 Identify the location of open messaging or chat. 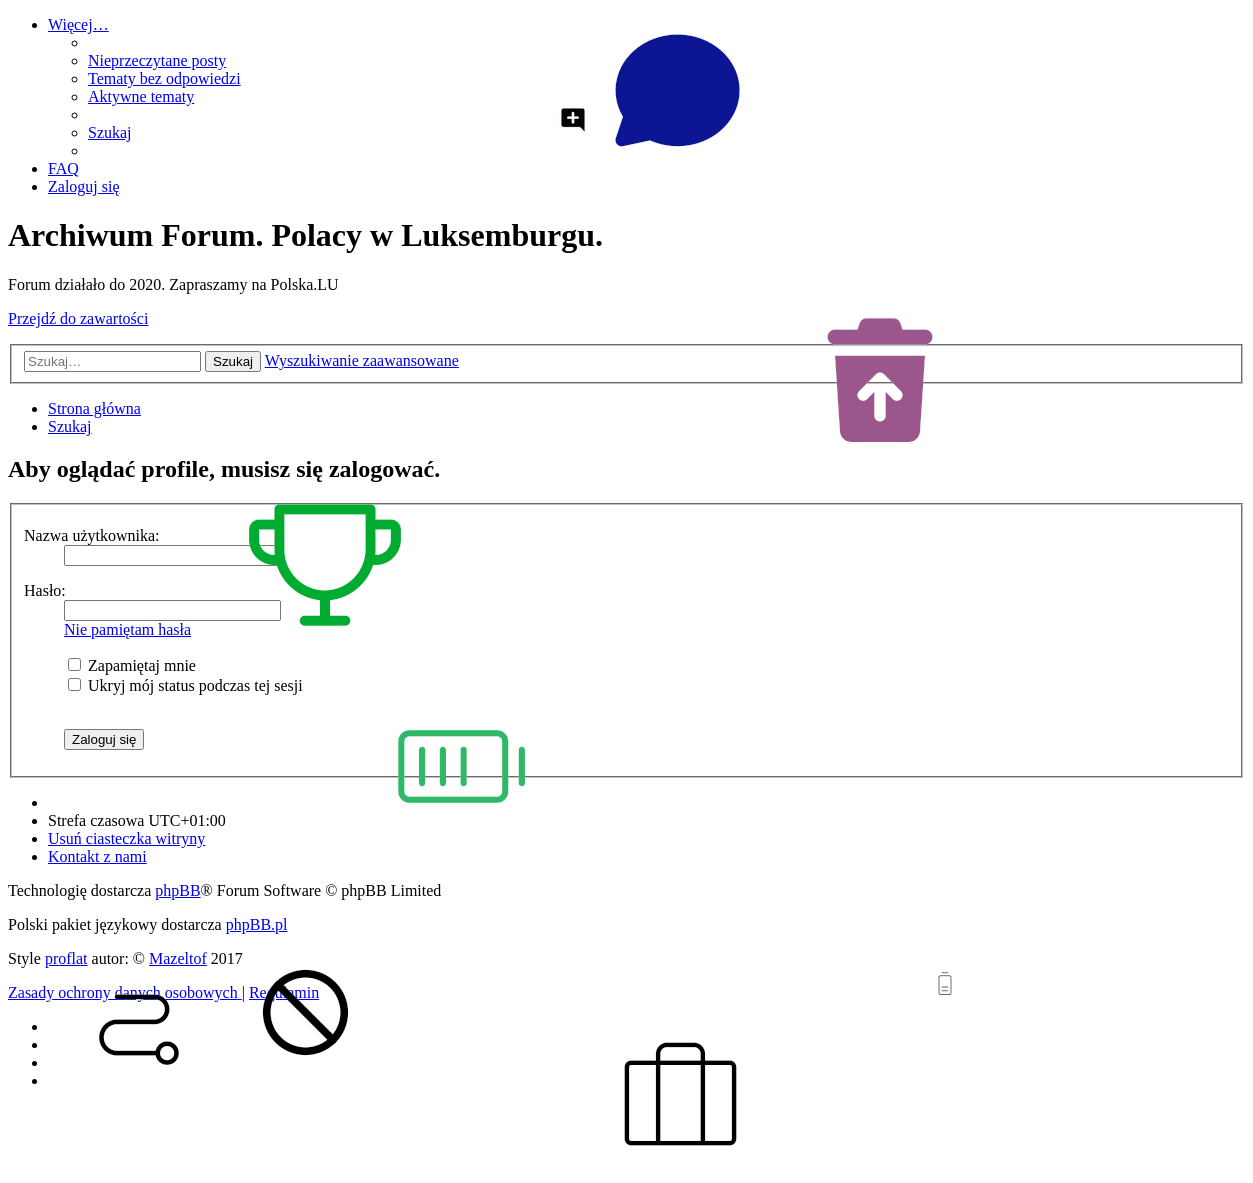
(677, 90).